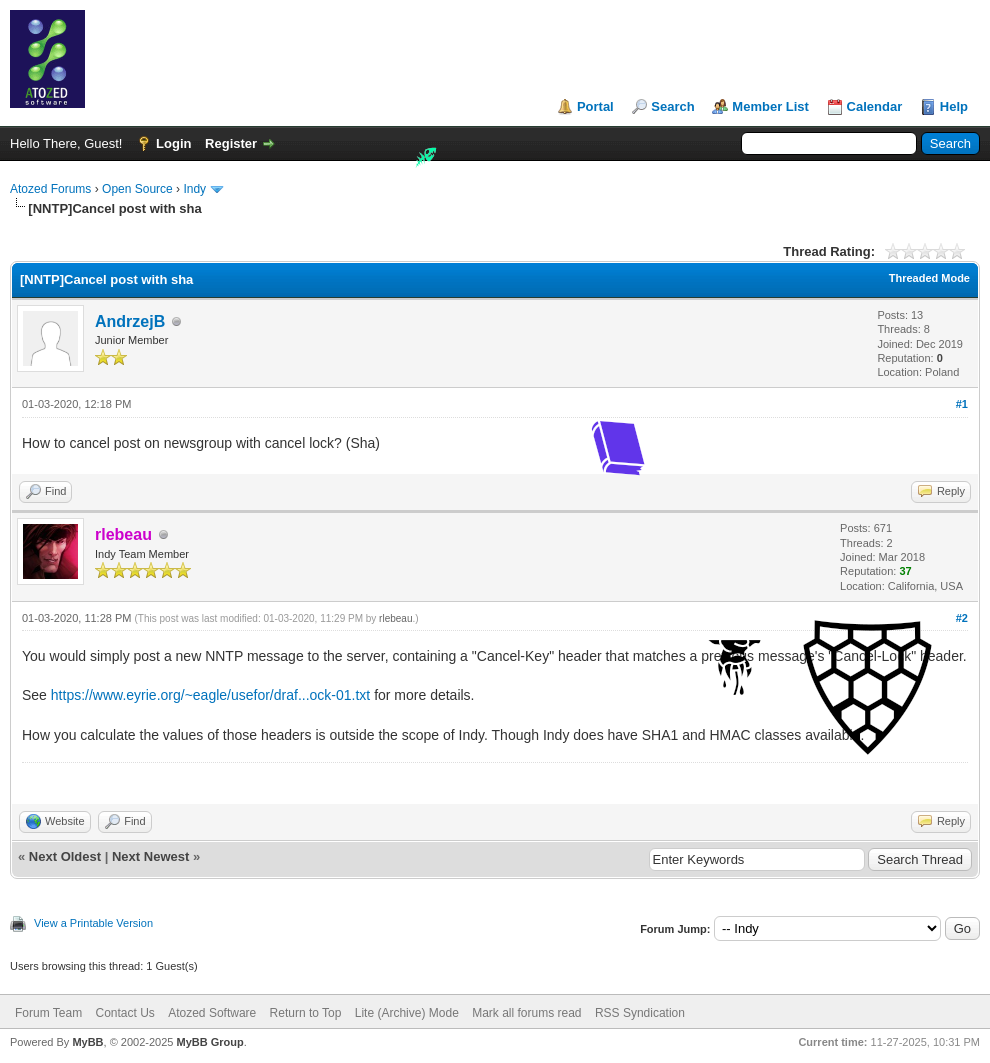 The image size is (990, 1063). I want to click on indicates a dead fish or deceased creature in game, so click(426, 158).